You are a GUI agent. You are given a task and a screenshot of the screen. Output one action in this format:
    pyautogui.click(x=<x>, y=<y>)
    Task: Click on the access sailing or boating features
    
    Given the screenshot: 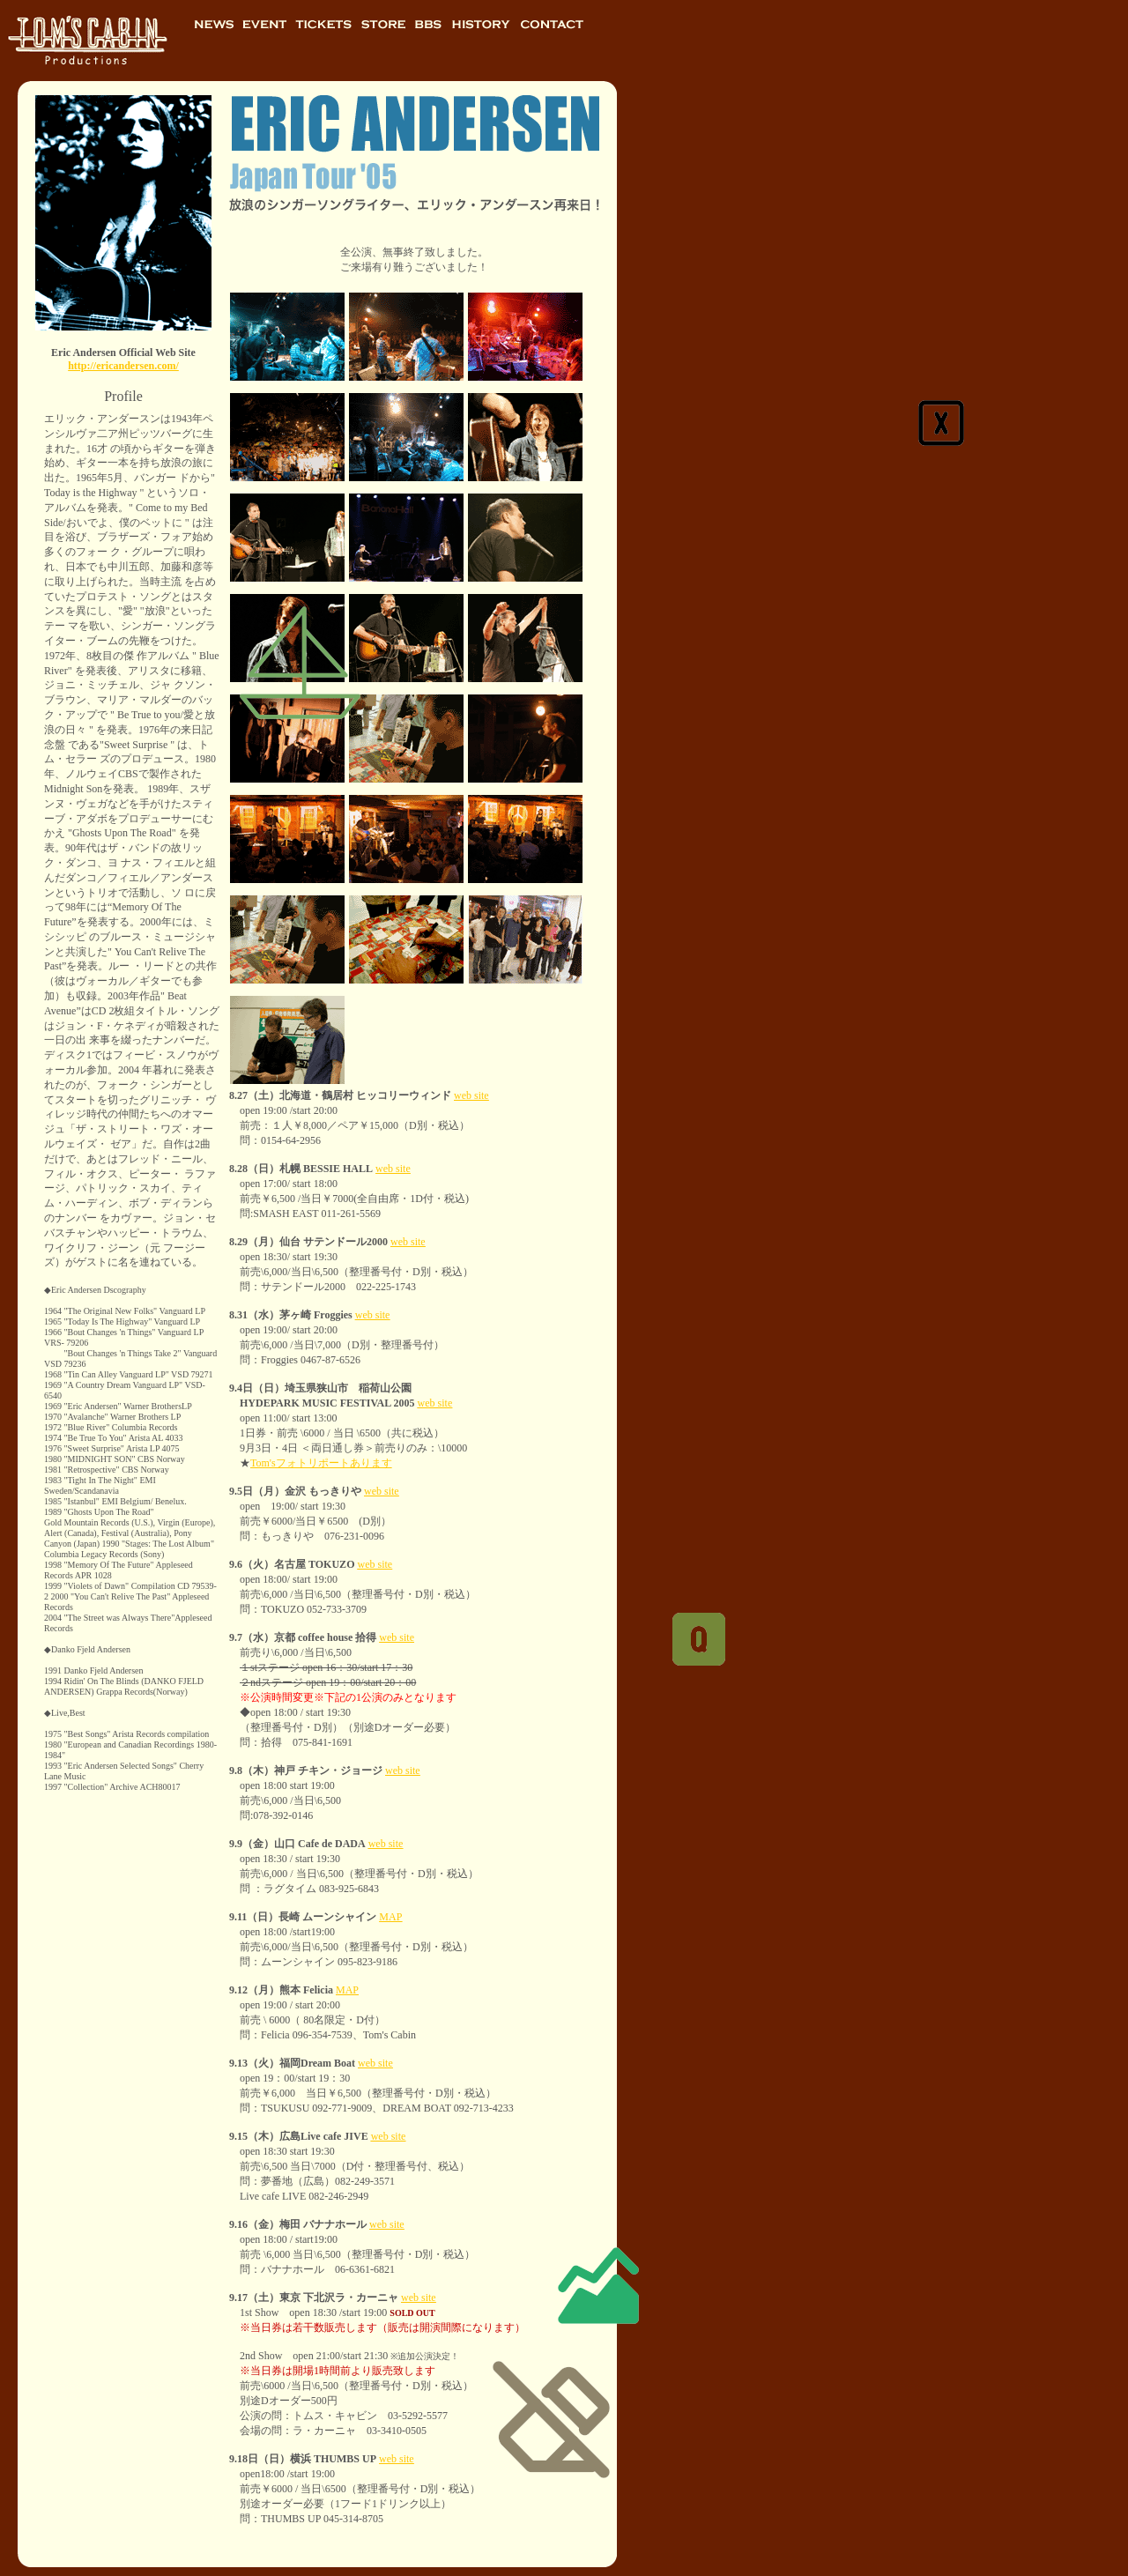 What is the action you would take?
    pyautogui.click(x=300, y=671)
    